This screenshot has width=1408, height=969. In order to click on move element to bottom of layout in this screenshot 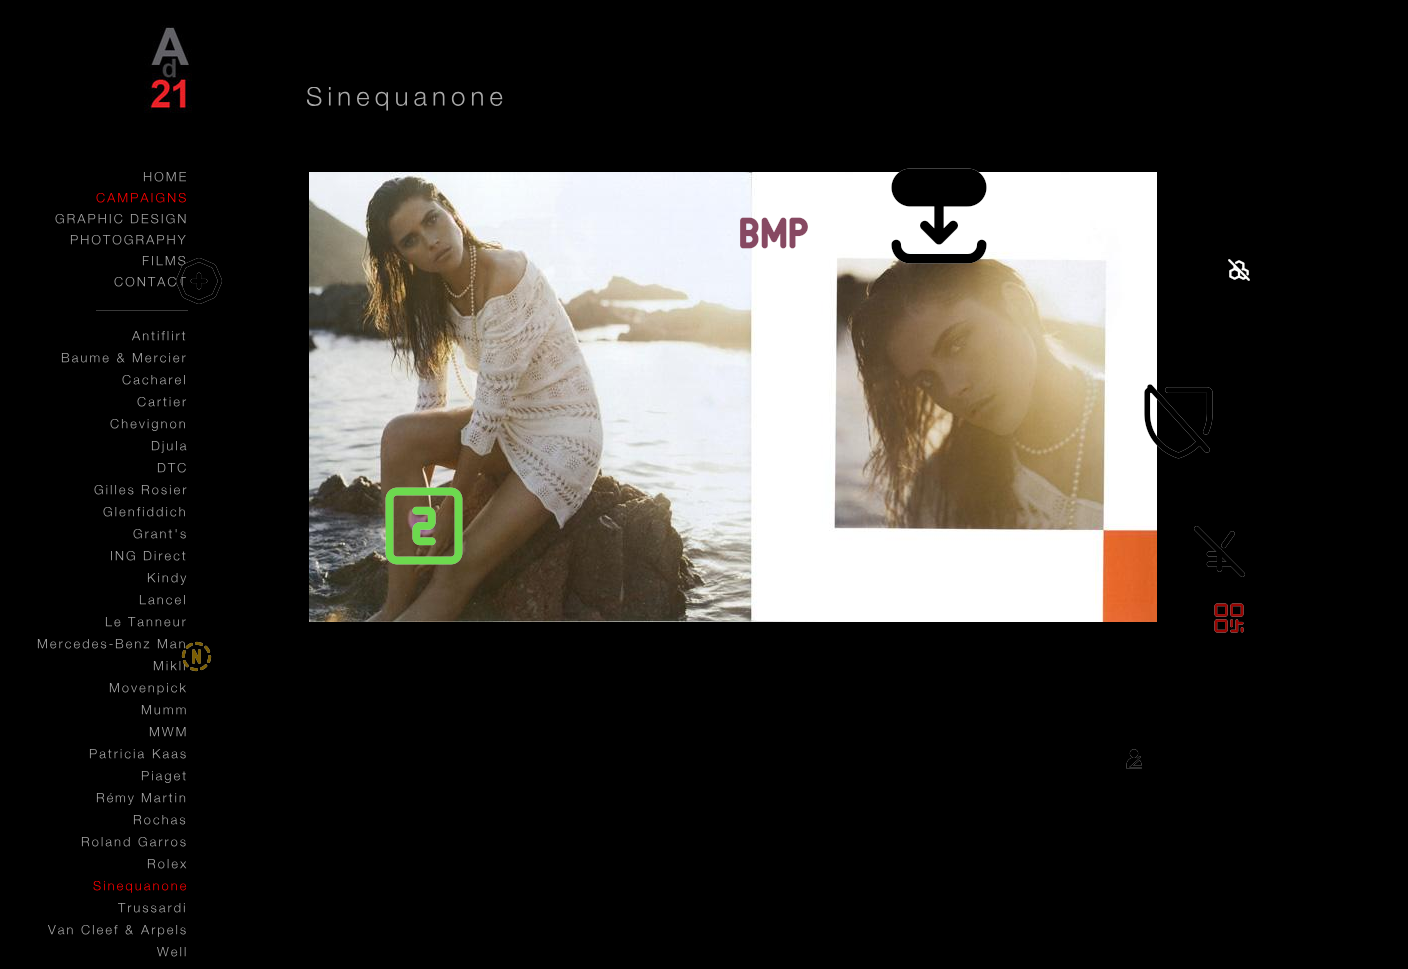, I will do `click(939, 216)`.